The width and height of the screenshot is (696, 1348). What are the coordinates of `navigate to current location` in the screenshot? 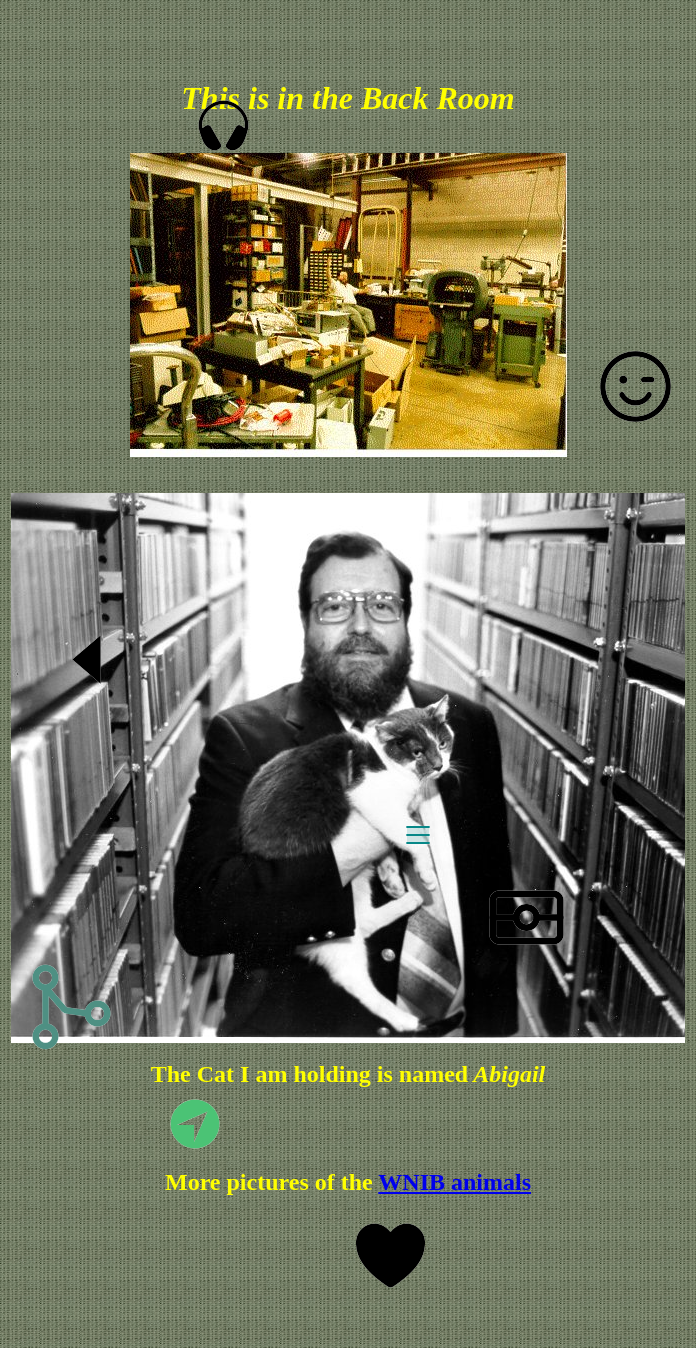 It's located at (195, 1124).